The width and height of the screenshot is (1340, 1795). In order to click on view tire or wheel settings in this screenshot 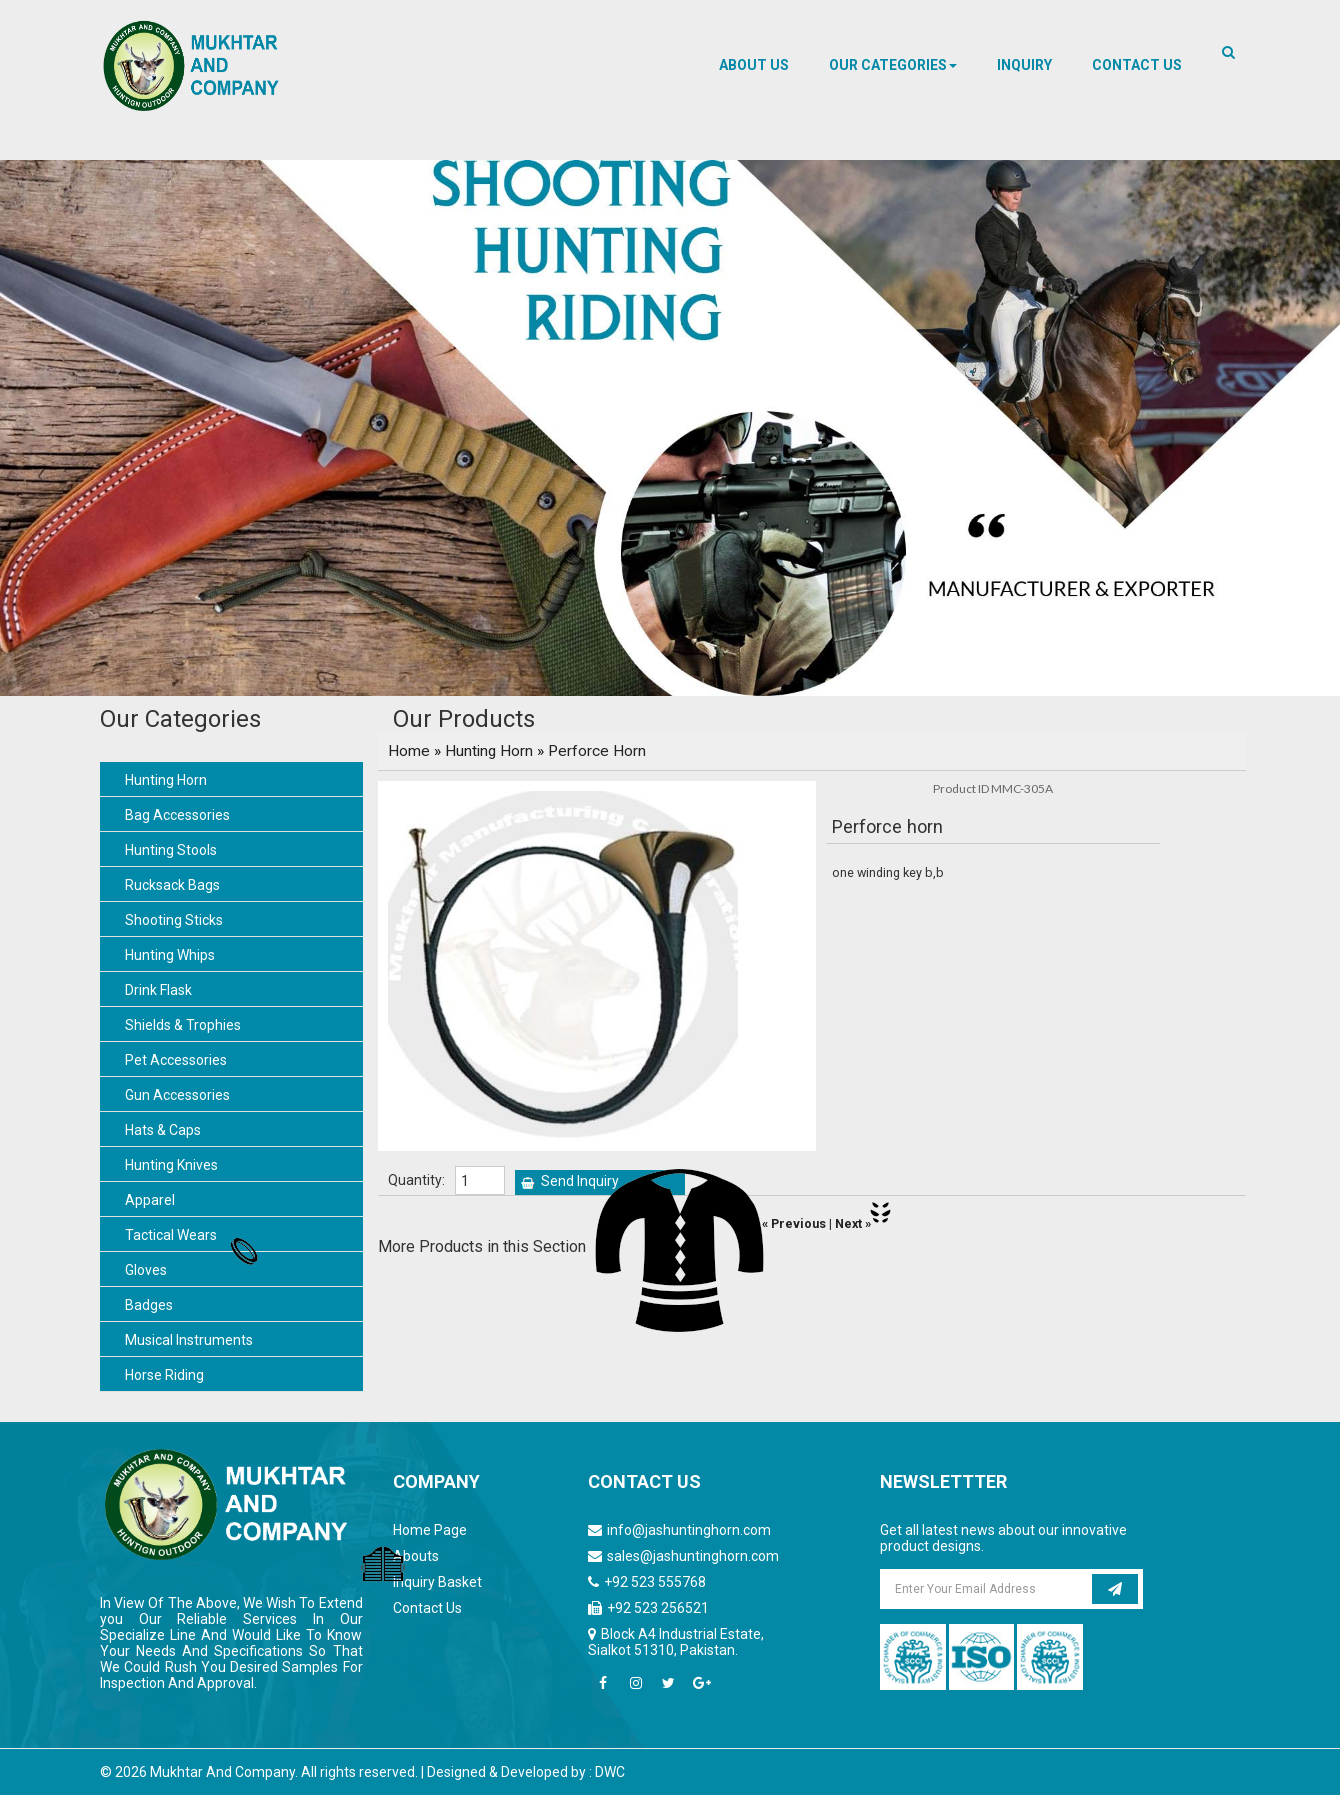, I will do `click(244, 1251)`.